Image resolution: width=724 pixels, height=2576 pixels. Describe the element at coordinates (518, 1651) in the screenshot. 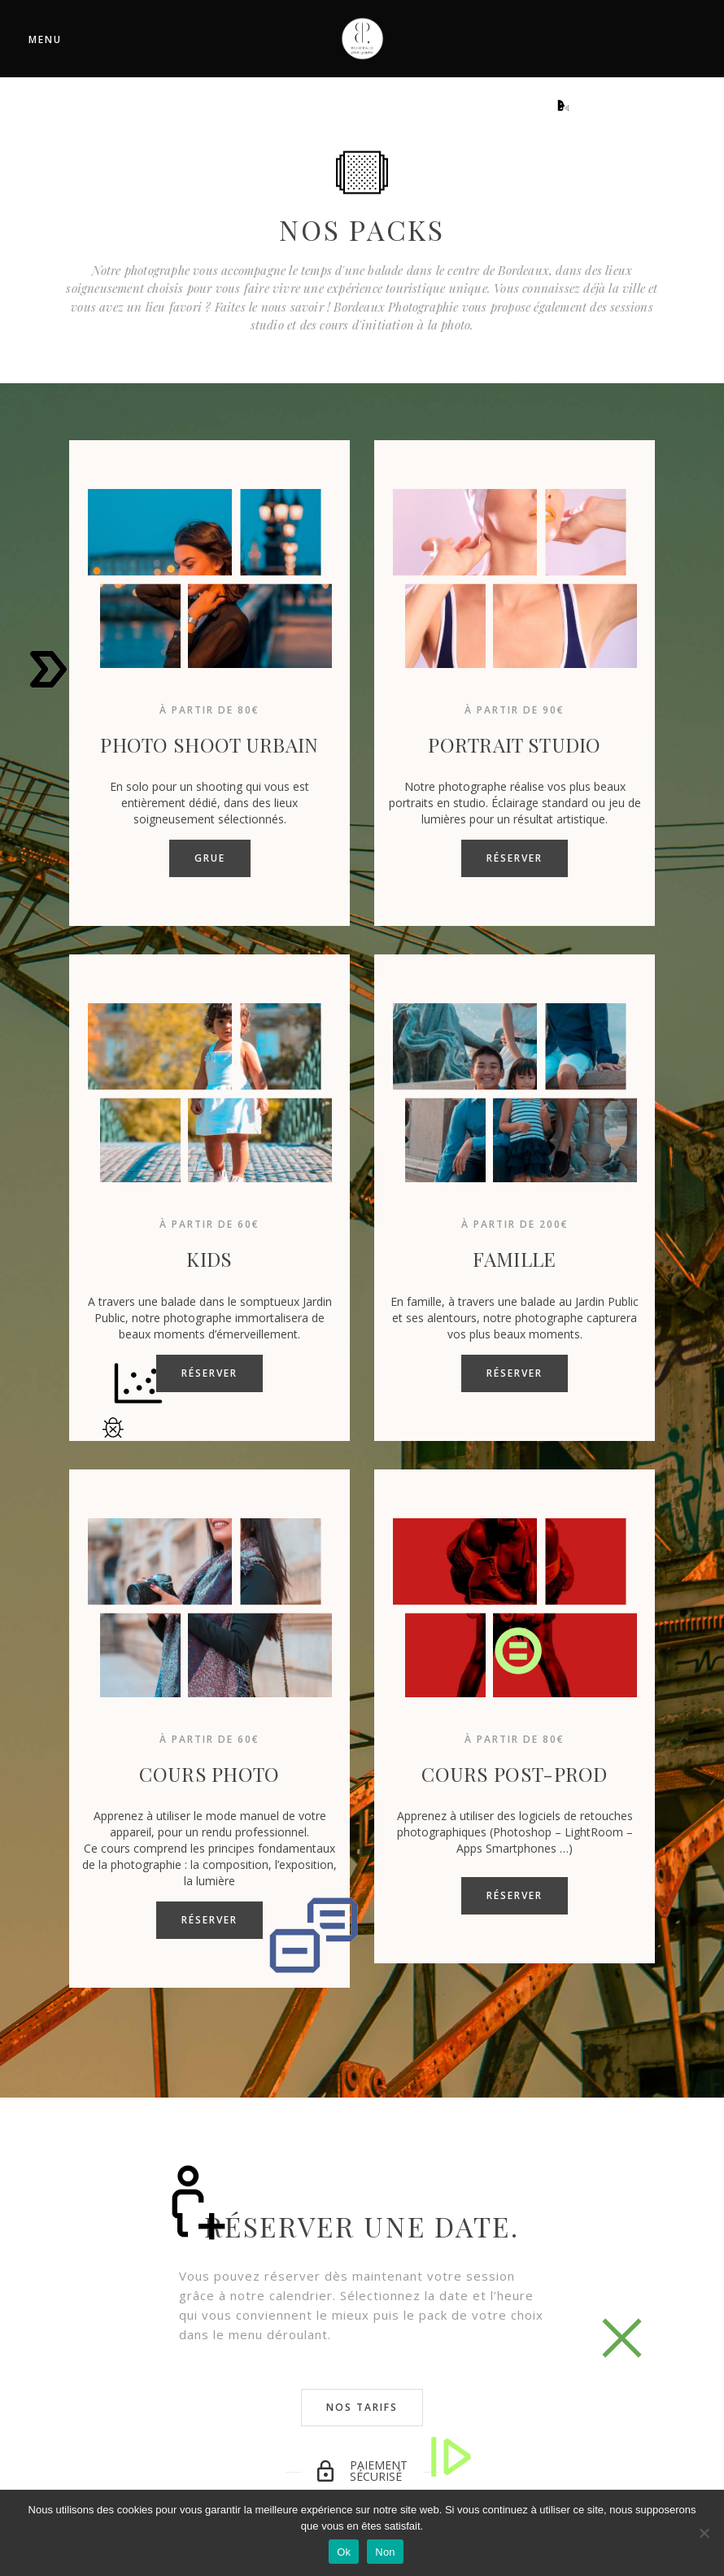

I see `indicates an unverified conditional breakpoint in debug mode` at that location.